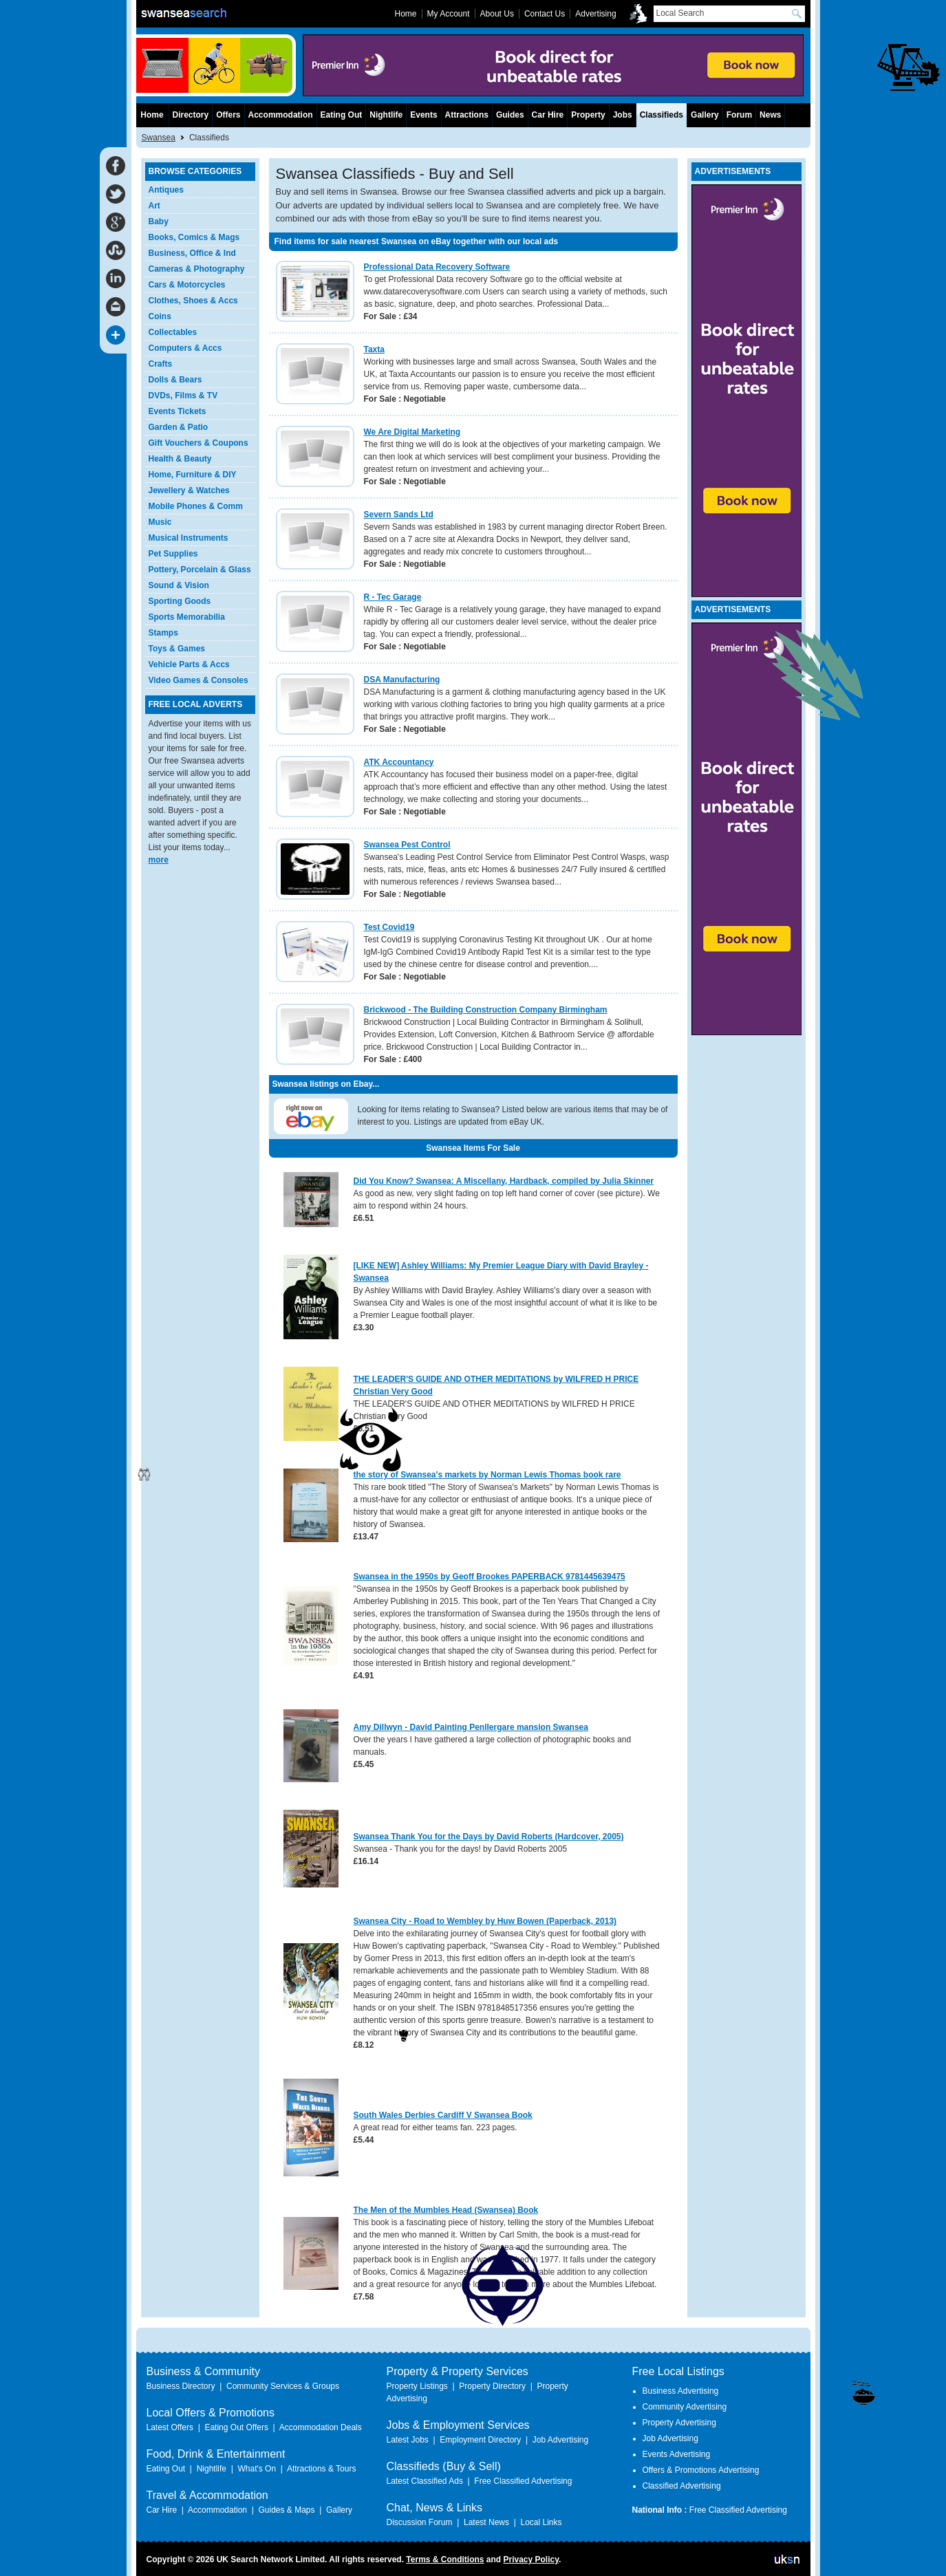 The height and width of the screenshot is (2576, 946). What do you see at coordinates (863, 2392) in the screenshot?
I see `browse asian cuisine or rice dishes` at bounding box center [863, 2392].